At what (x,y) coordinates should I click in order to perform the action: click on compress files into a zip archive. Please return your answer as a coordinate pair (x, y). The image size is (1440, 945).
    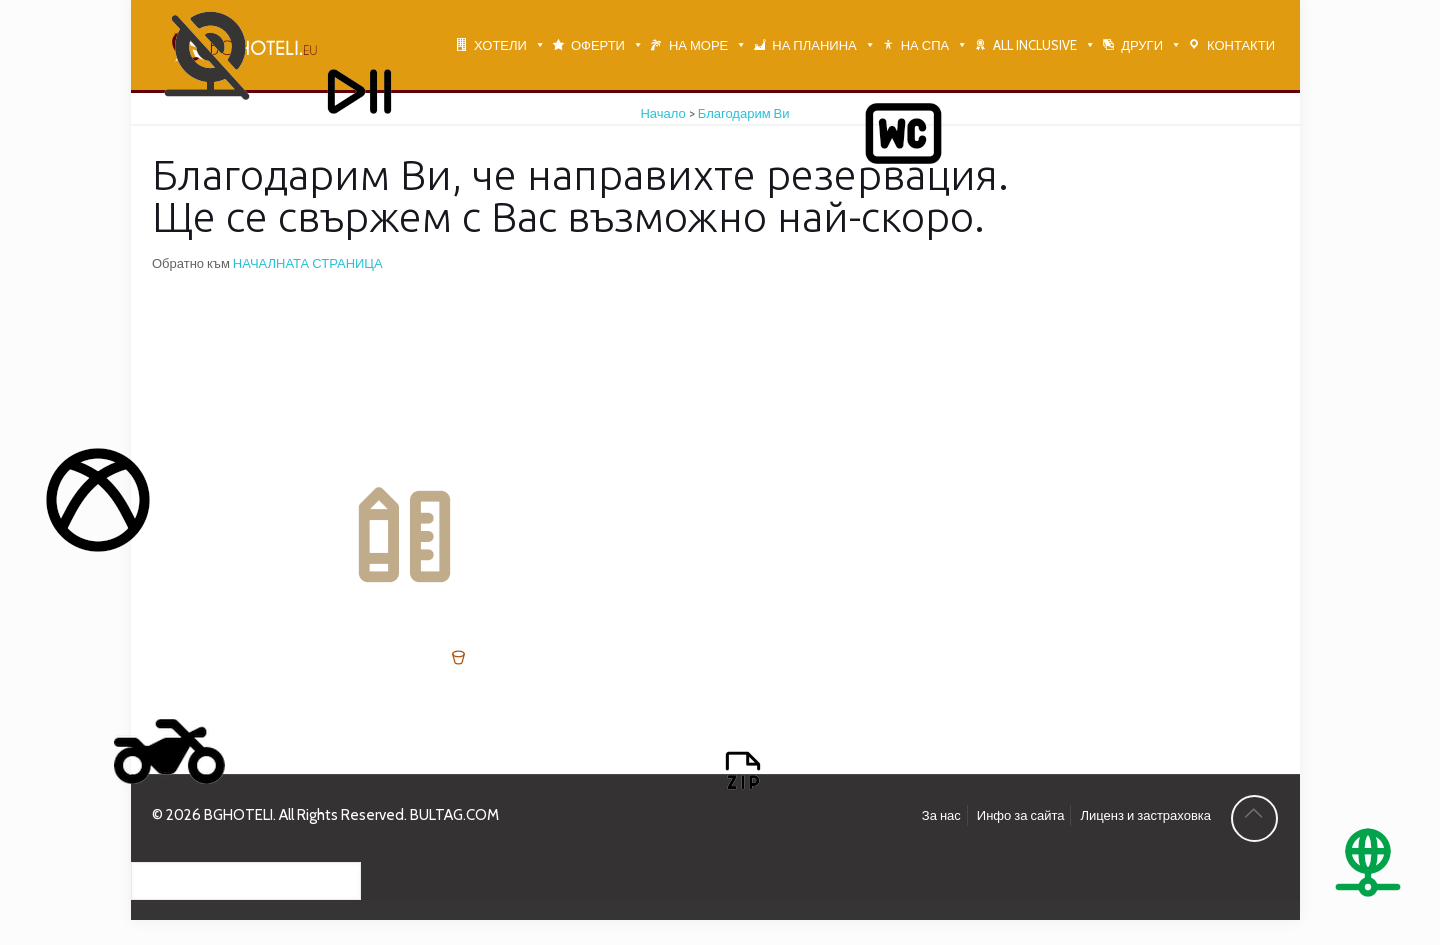
    Looking at the image, I should click on (743, 772).